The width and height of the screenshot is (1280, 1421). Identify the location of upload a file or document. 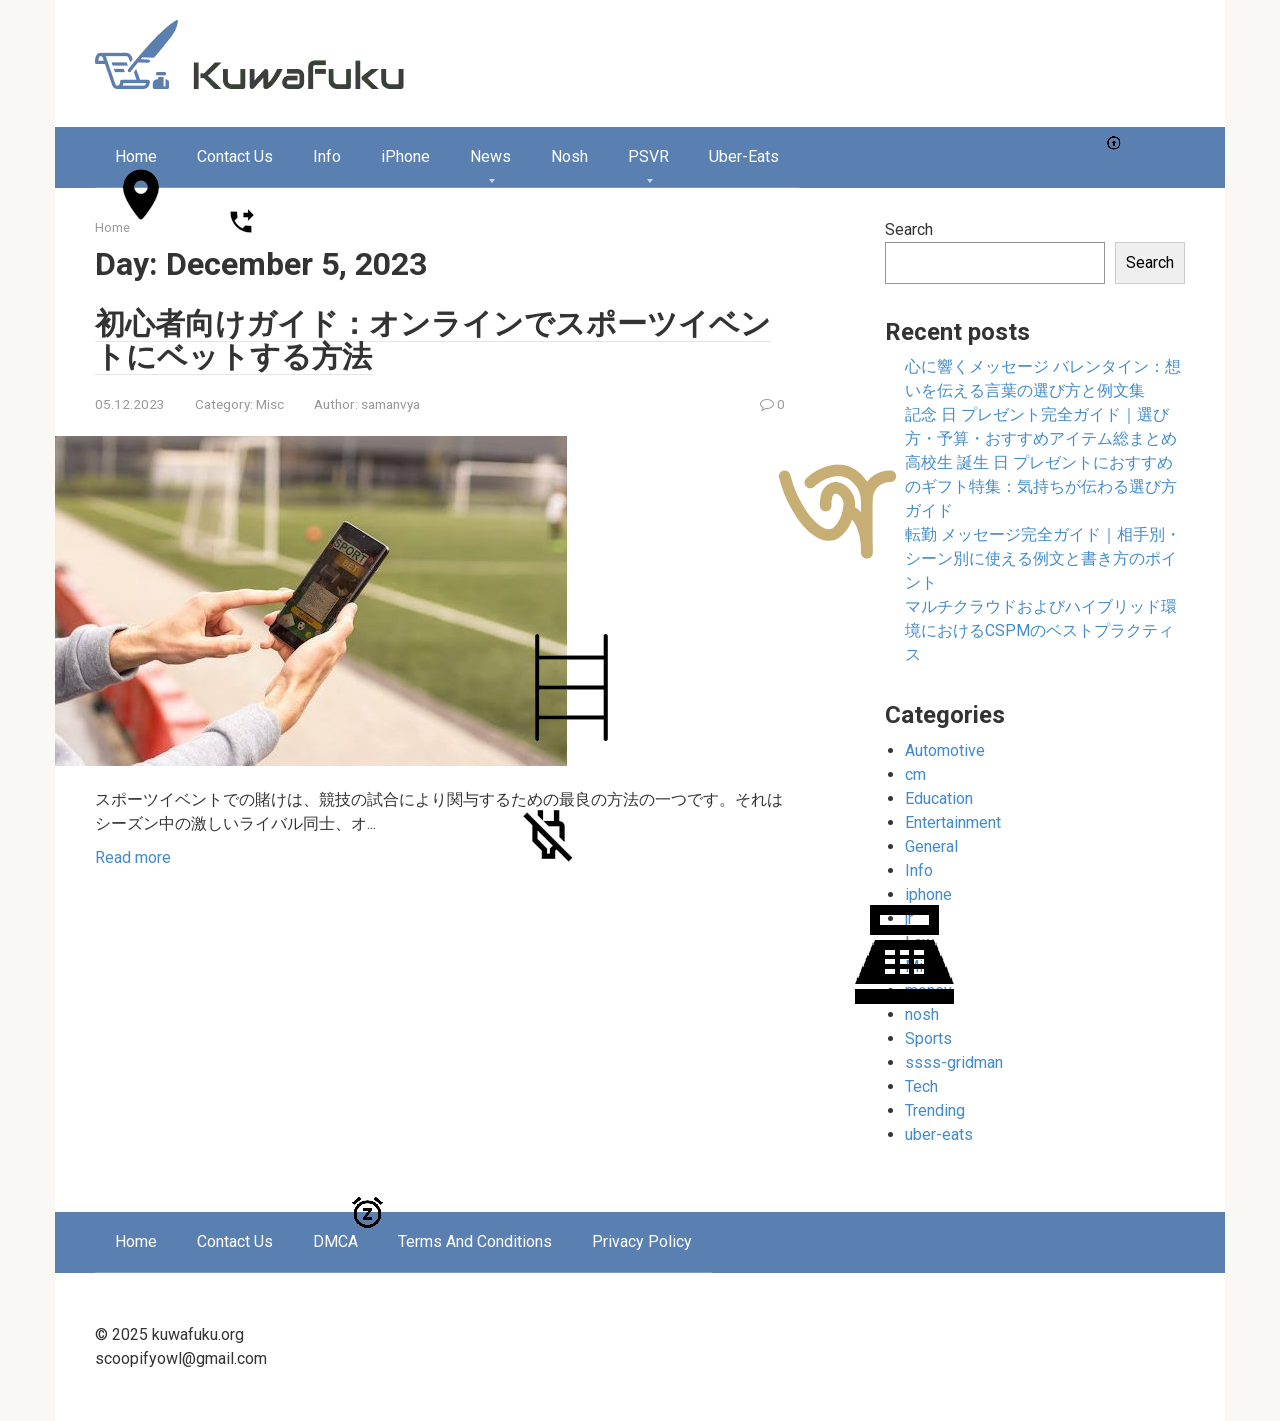
(1114, 143).